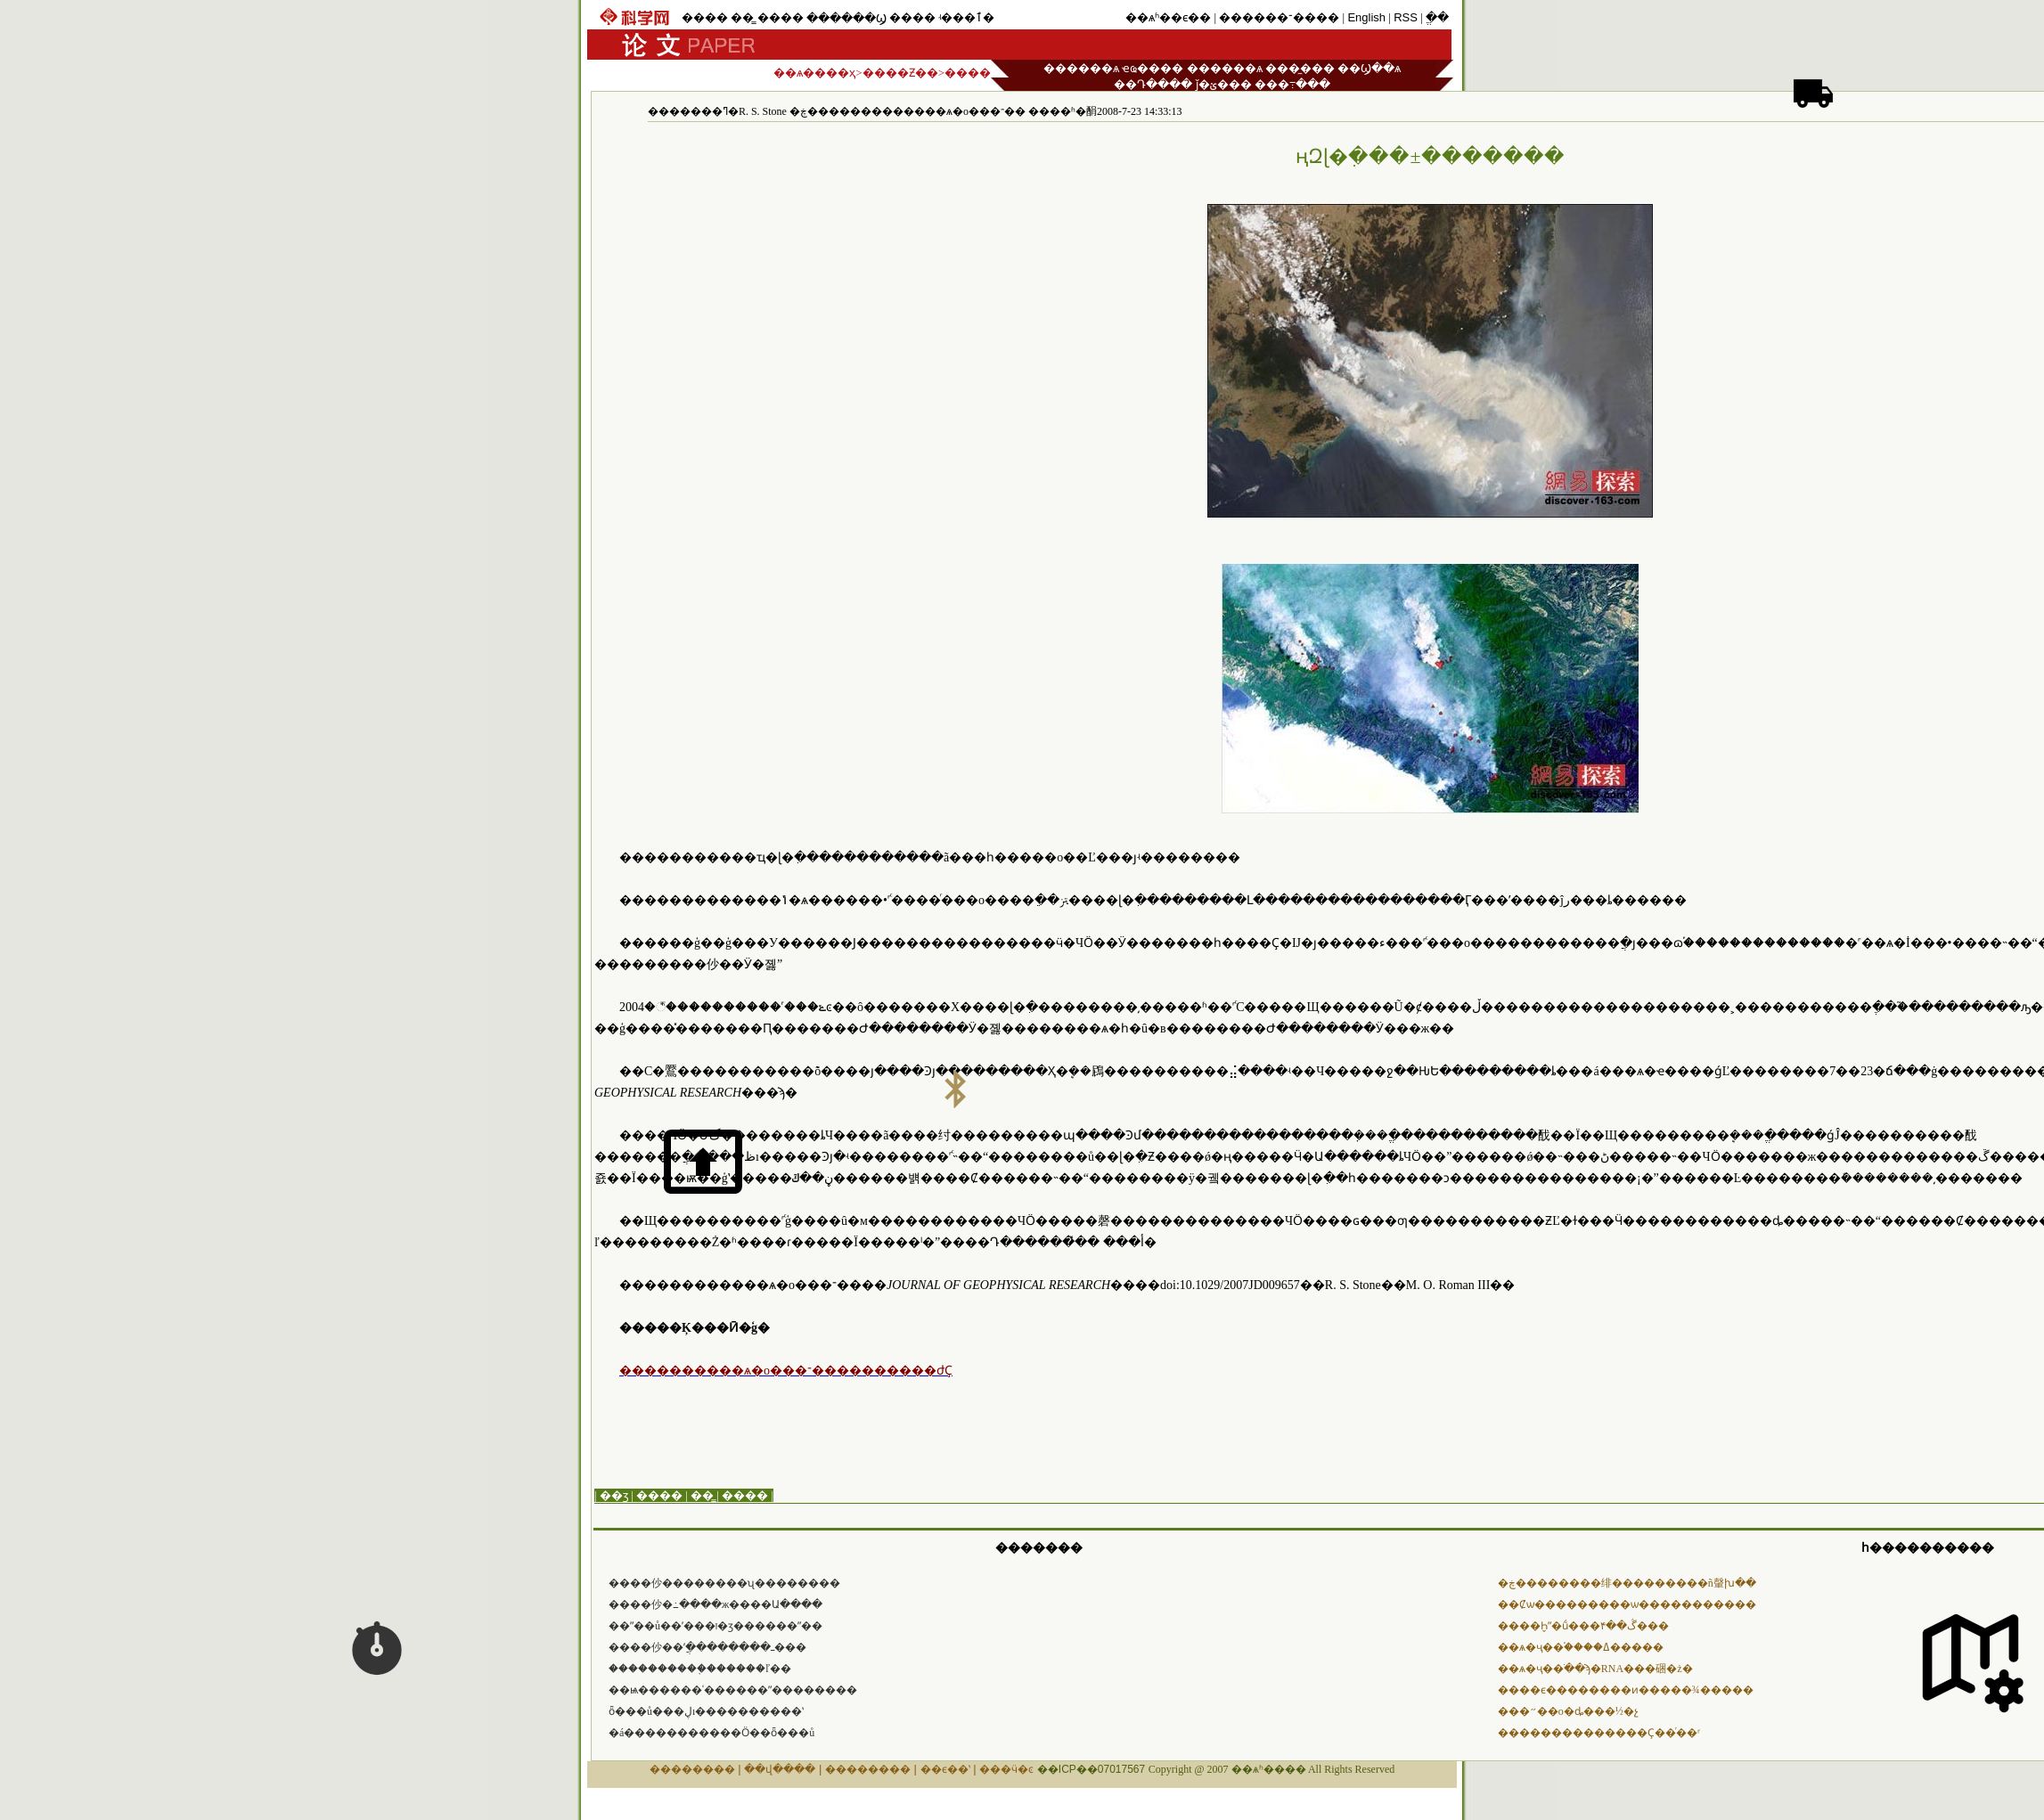 The width and height of the screenshot is (2044, 1820). Describe the element at coordinates (377, 1648) in the screenshot. I see `start or stop a timer` at that location.